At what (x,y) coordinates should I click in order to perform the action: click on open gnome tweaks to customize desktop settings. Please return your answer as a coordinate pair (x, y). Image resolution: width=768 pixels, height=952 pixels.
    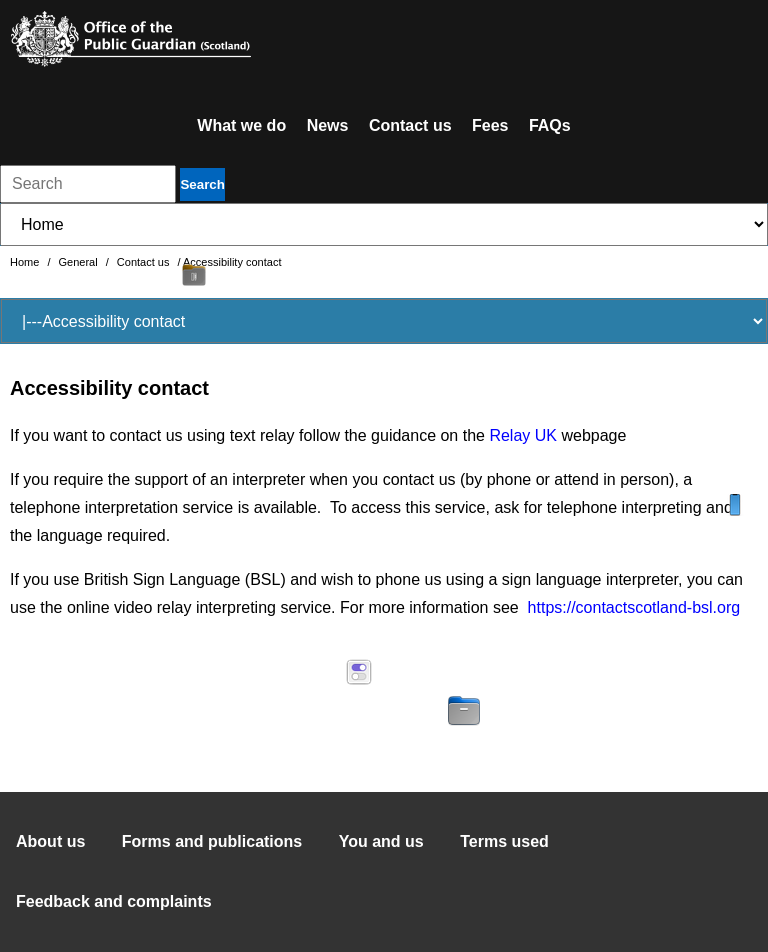
    Looking at the image, I should click on (359, 672).